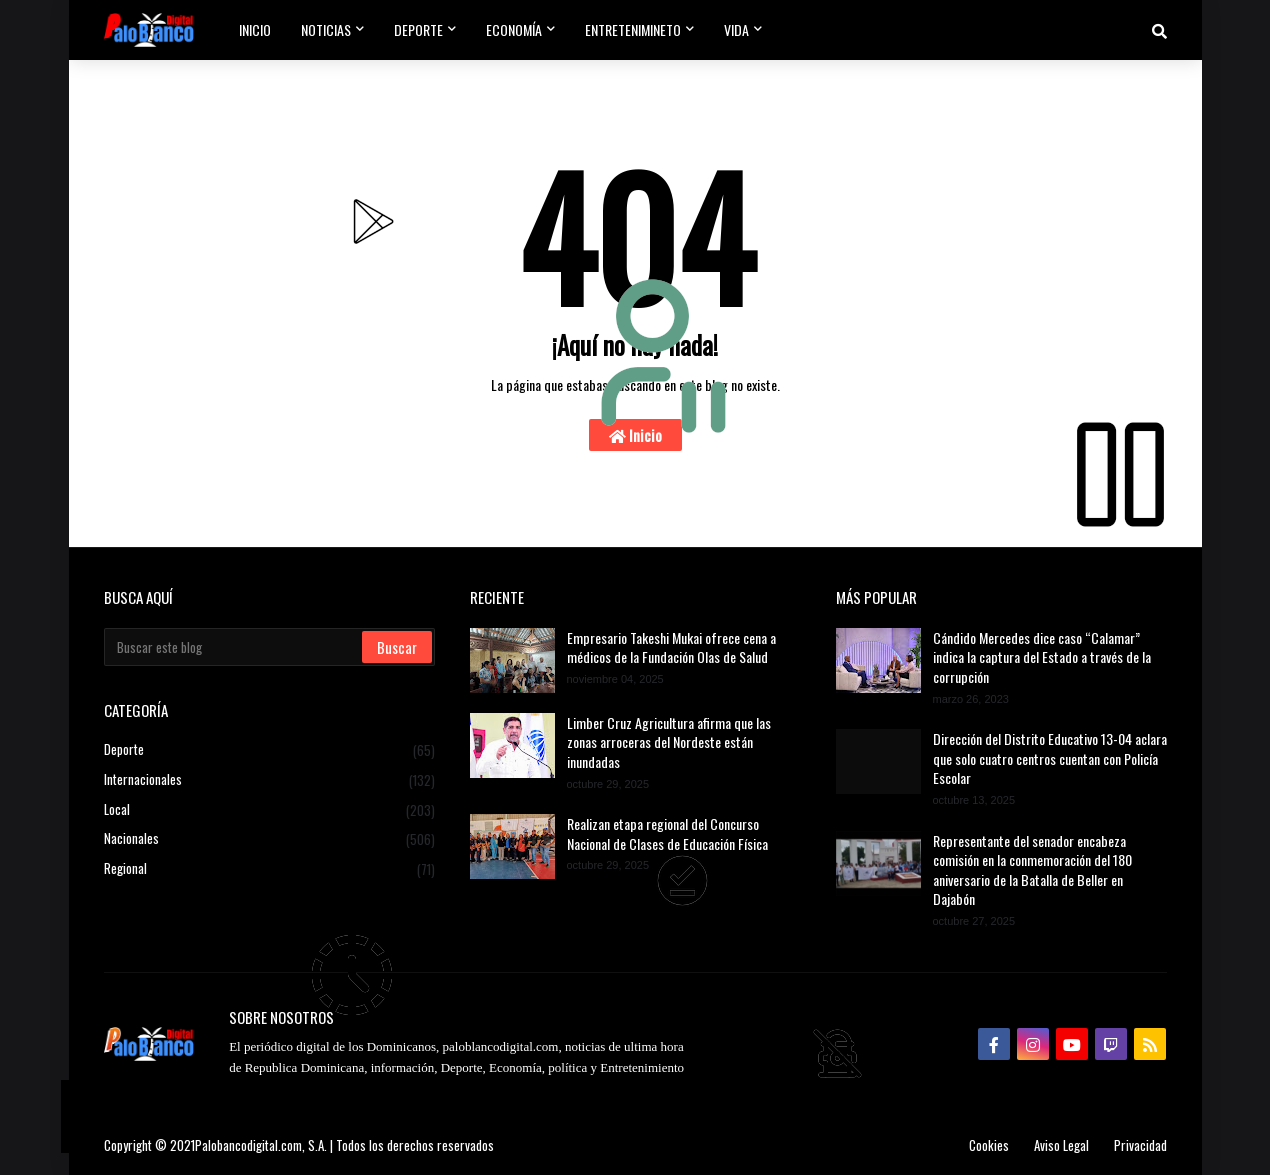 The width and height of the screenshot is (1270, 1175). I want to click on fire hydrant unavailable or out of service, so click(837, 1053).